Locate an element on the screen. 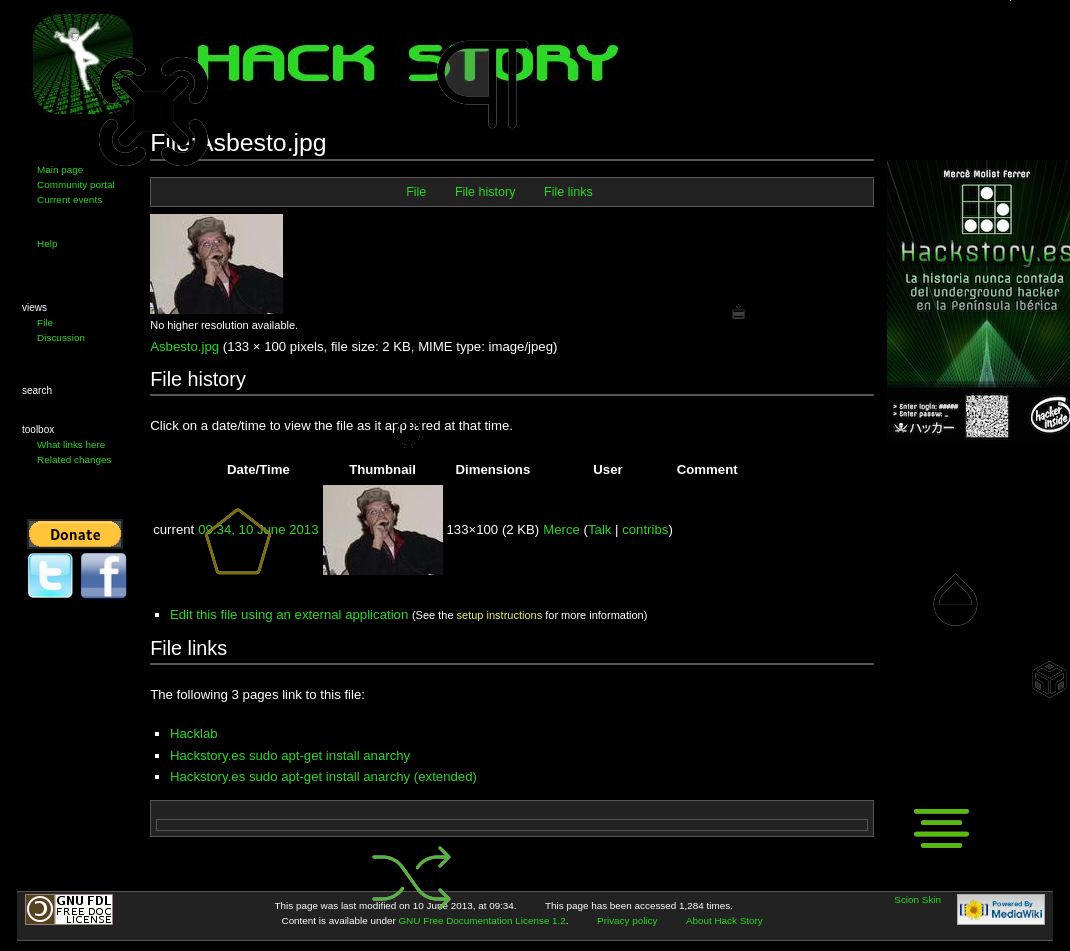  center align text is located at coordinates (941, 829).